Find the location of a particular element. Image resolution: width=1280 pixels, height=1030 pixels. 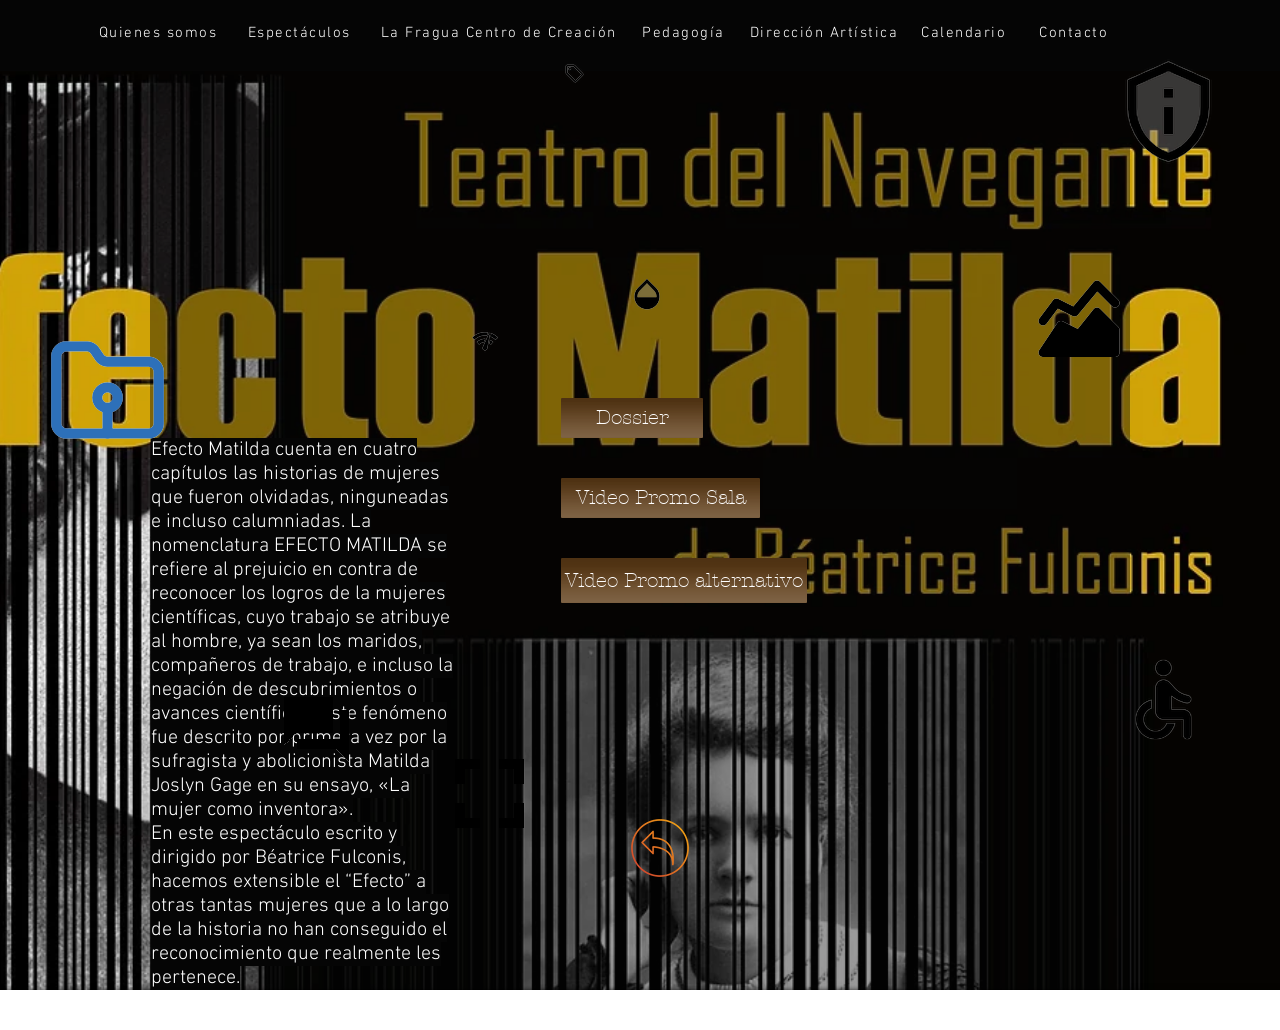

expand to fullscreen mode is located at coordinates (489, 793).